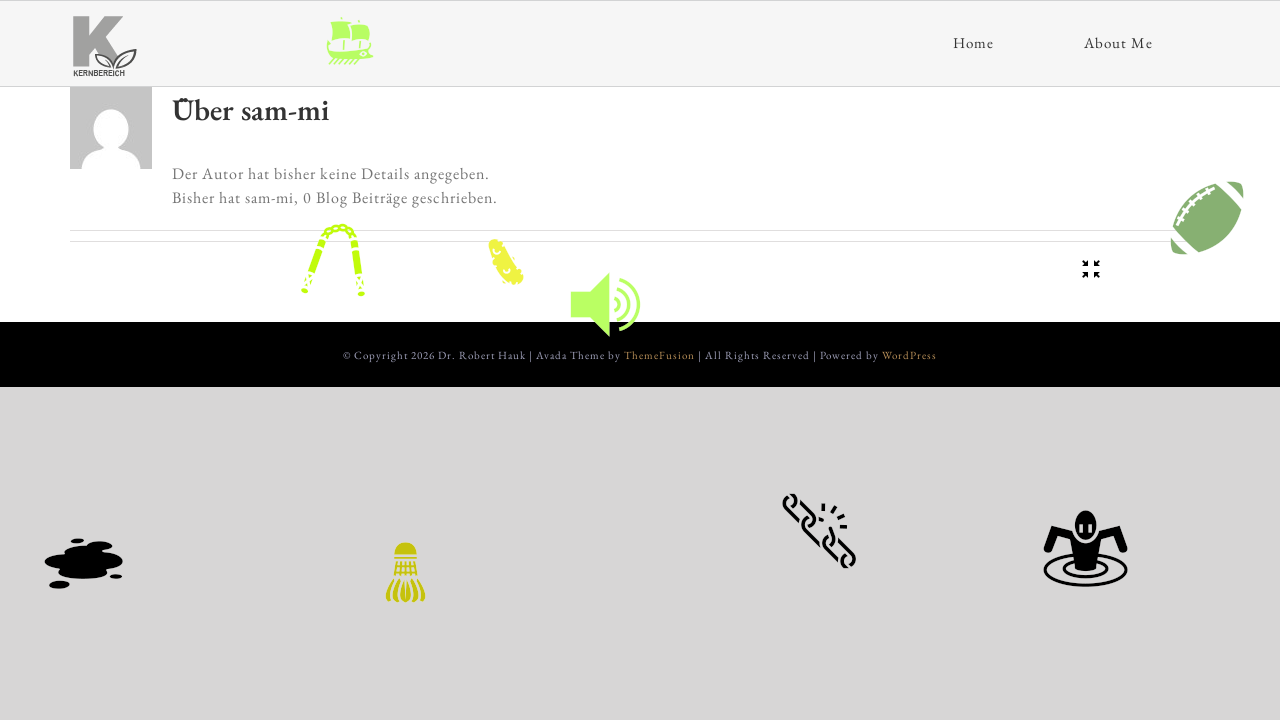 This screenshot has height=720, width=1280. Describe the element at coordinates (405, 572) in the screenshot. I see `access badminton game or activity` at that location.